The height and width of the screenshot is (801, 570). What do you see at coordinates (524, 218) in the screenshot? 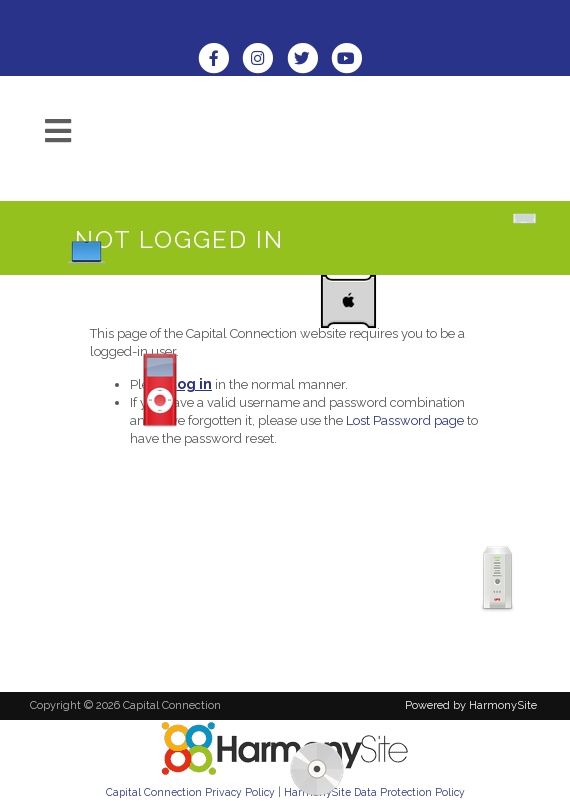
I see `connect a bluetooth keyboard` at bounding box center [524, 218].